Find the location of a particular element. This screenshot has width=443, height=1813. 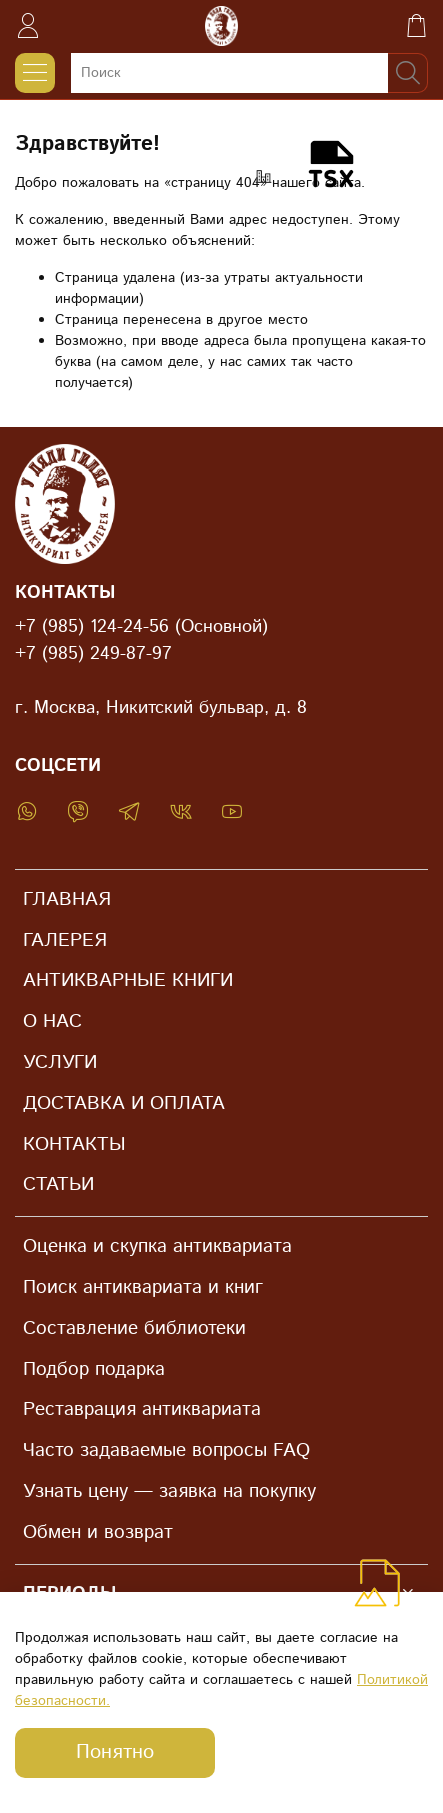

open a TypeScript JSX file is located at coordinates (332, 166).